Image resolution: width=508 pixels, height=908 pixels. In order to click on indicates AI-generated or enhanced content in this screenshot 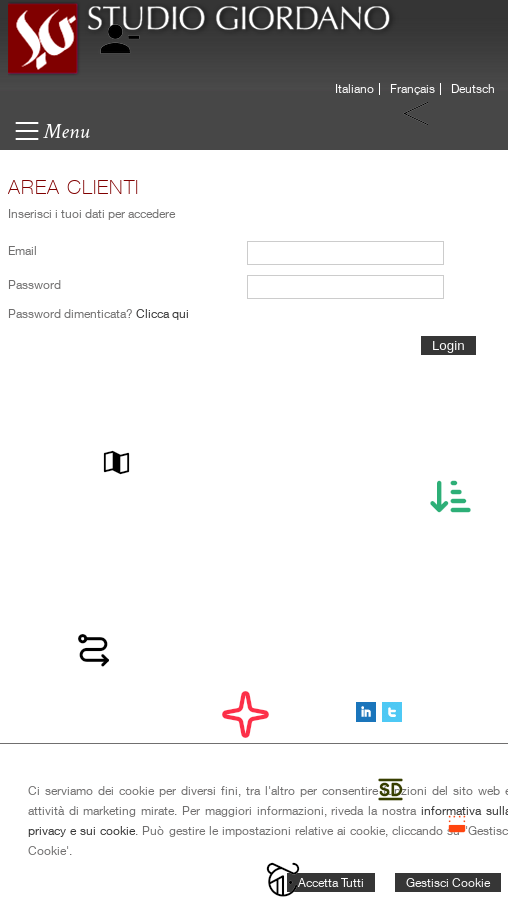, I will do `click(245, 714)`.